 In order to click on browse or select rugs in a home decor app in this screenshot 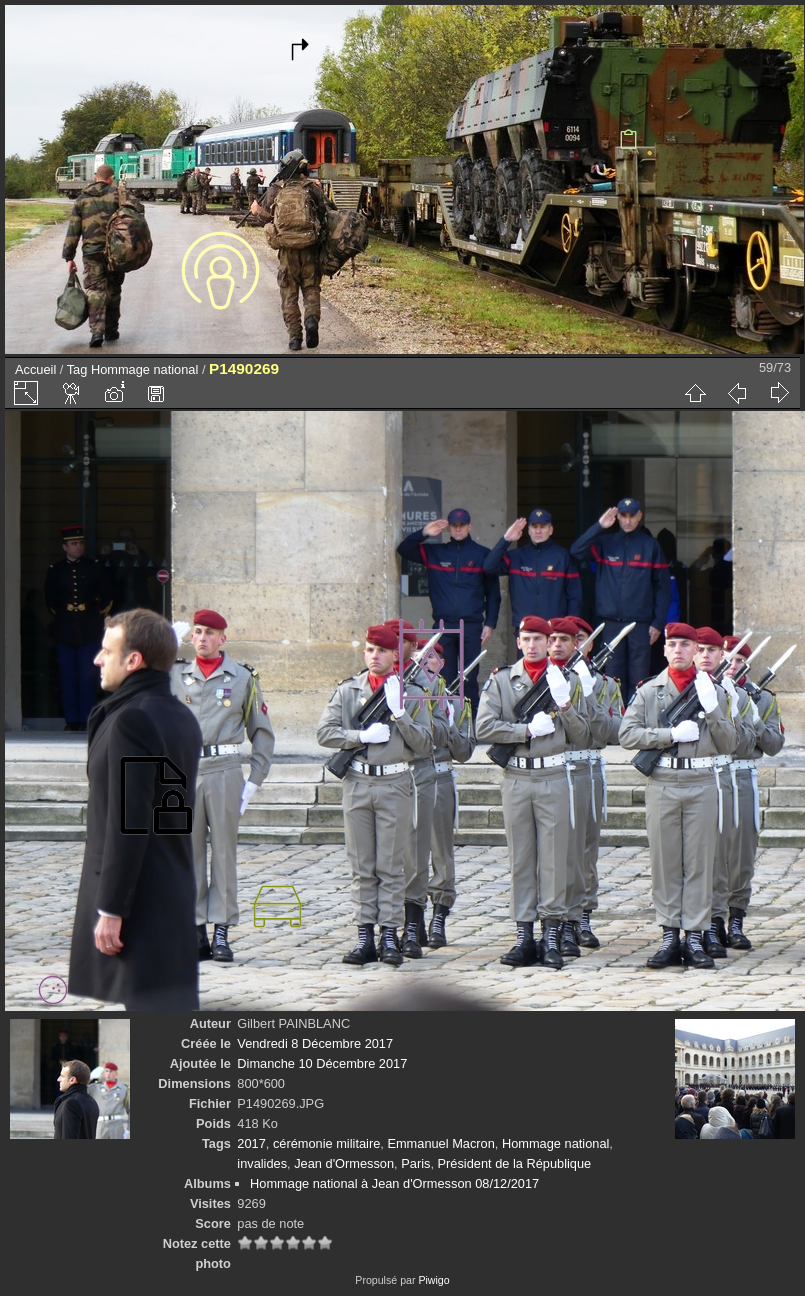, I will do `click(431, 664)`.